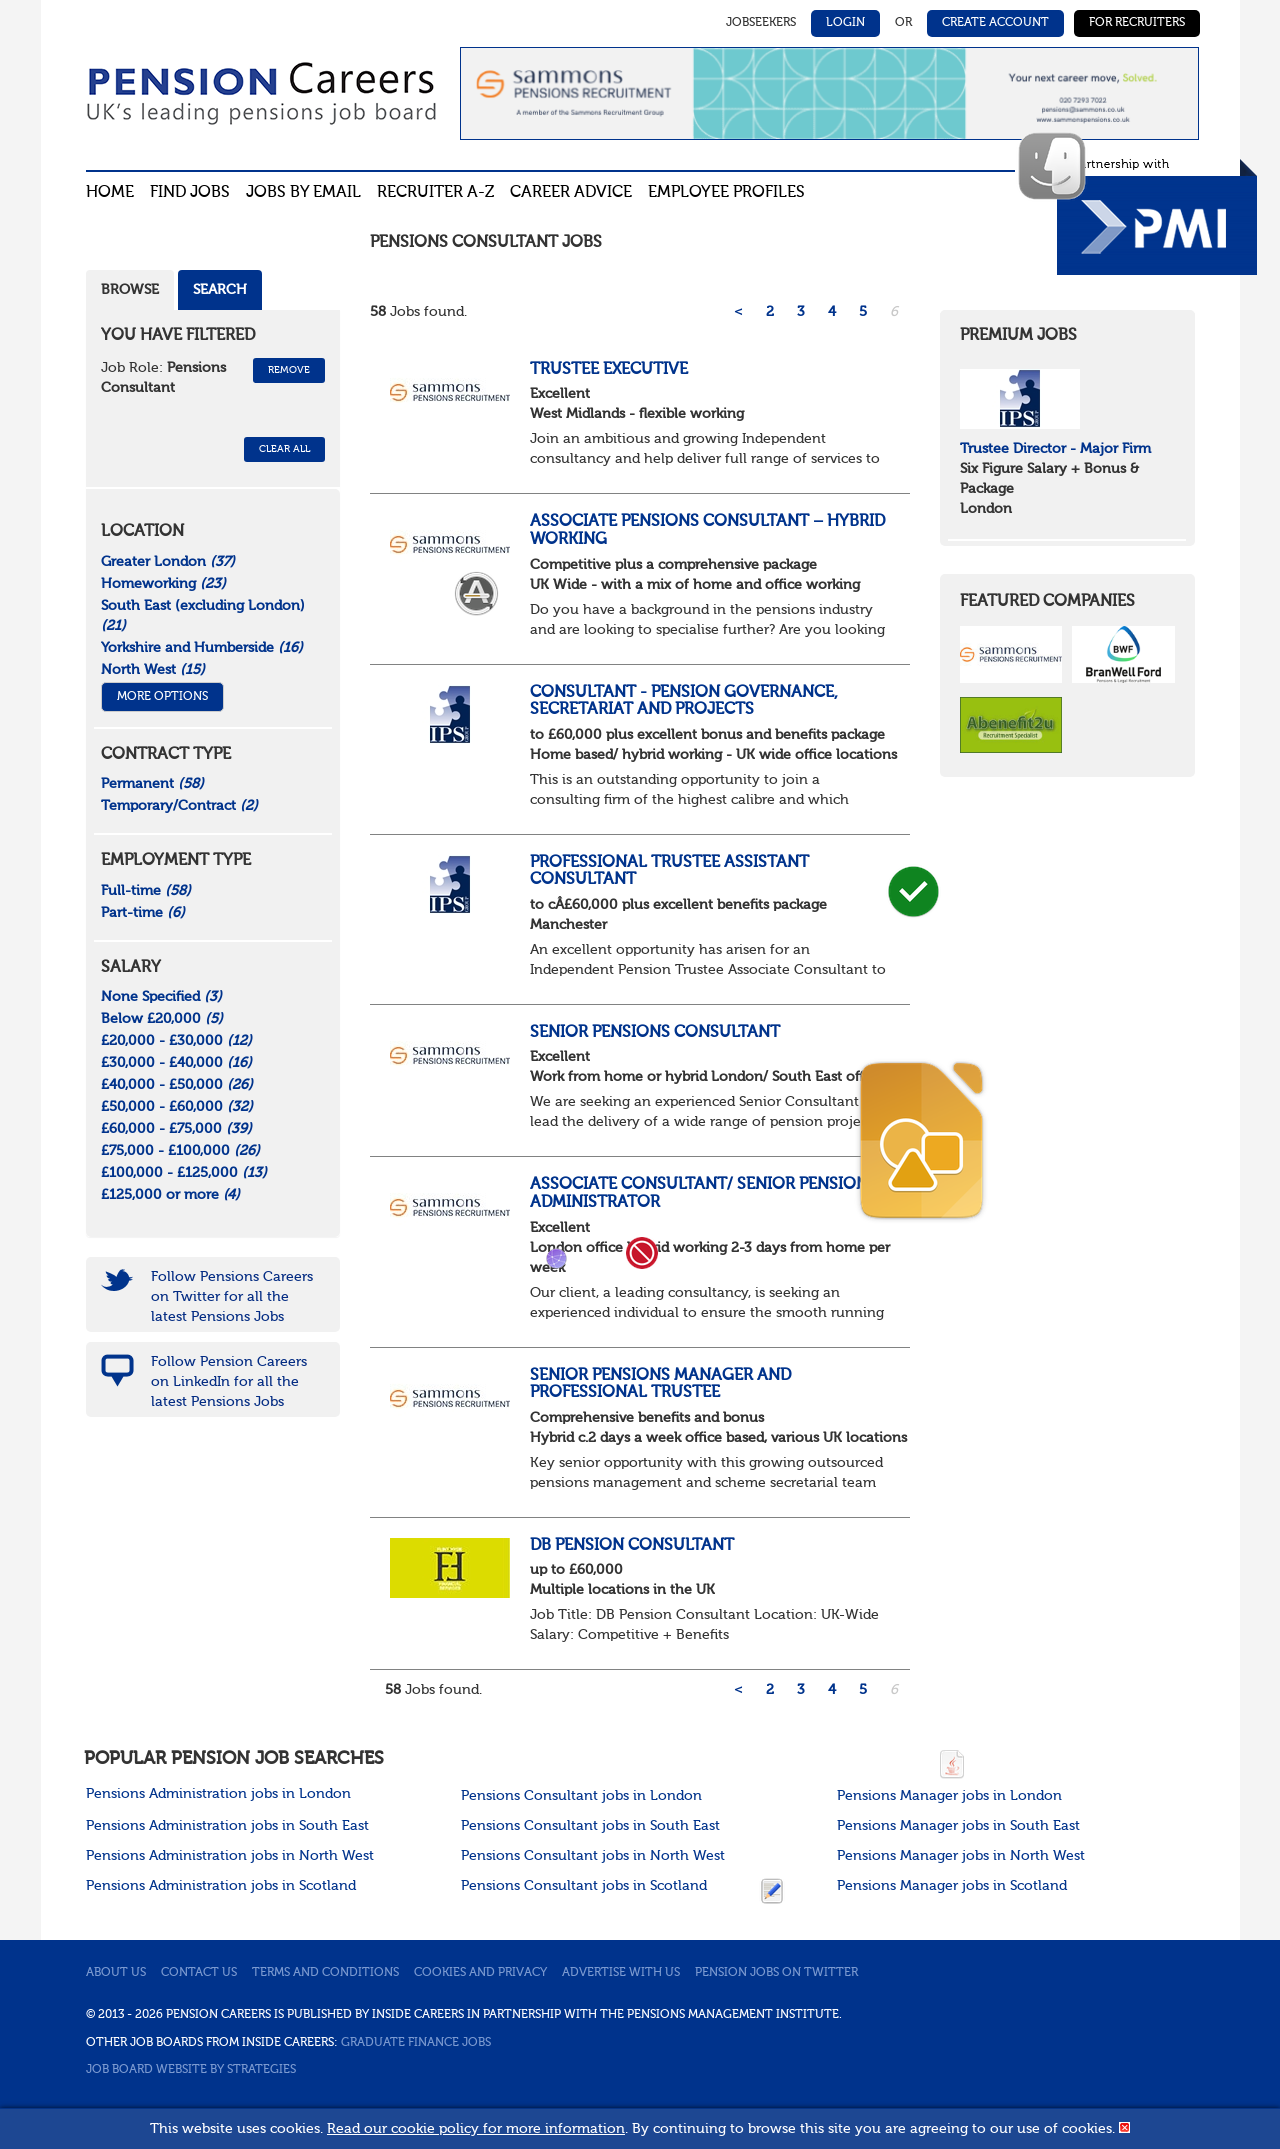  What do you see at coordinates (913, 891) in the screenshot?
I see `confirm or accept a calculation` at bounding box center [913, 891].